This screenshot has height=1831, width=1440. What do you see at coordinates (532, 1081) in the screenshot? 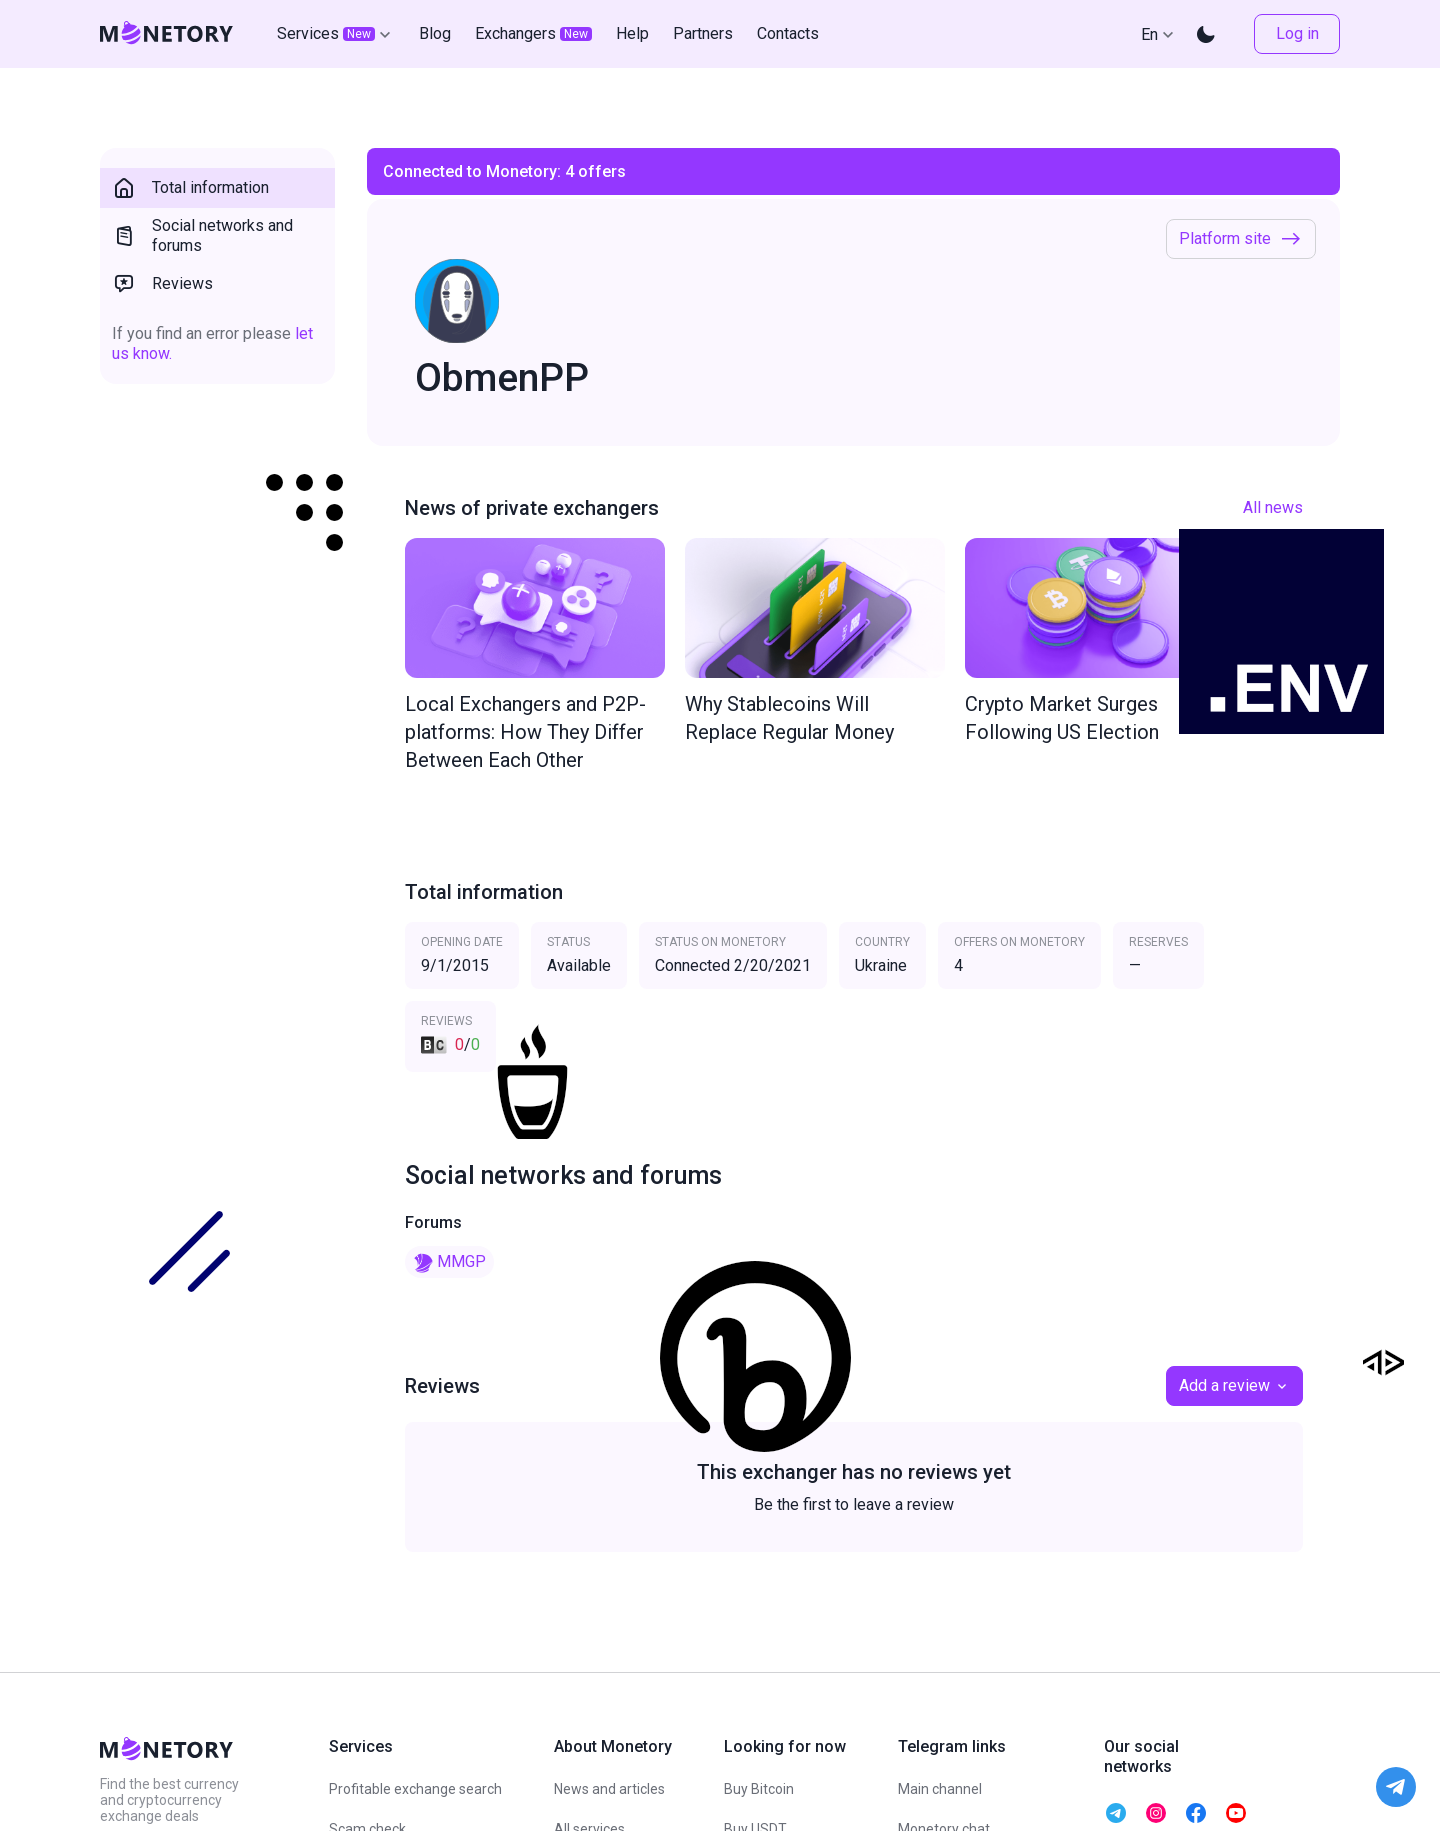
I see `mocha javascript testing framework logo` at bounding box center [532, 1081].